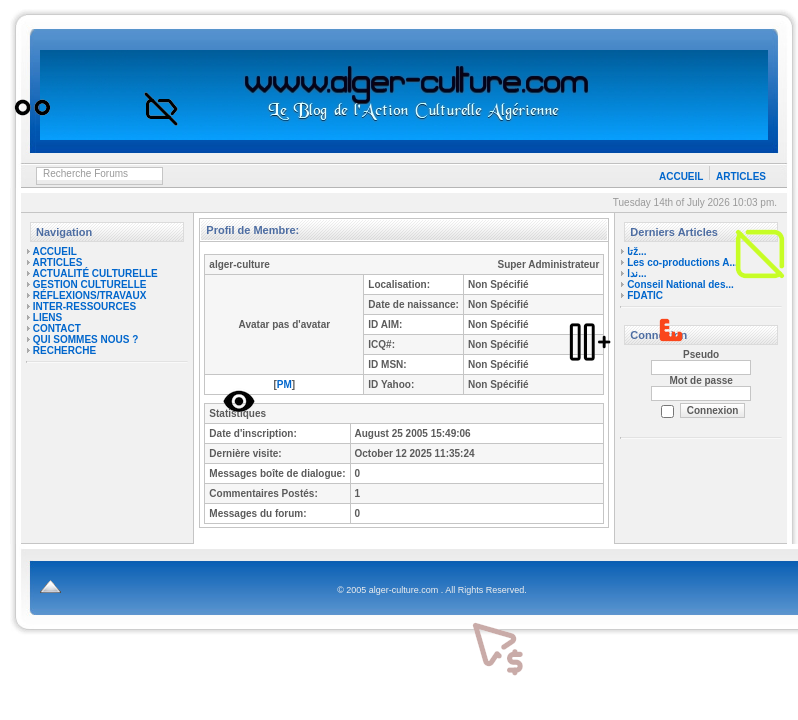 The height and width of the screenshot is (720, 798). I want to click on link to flickr photo sharing account, so click(32, 107).